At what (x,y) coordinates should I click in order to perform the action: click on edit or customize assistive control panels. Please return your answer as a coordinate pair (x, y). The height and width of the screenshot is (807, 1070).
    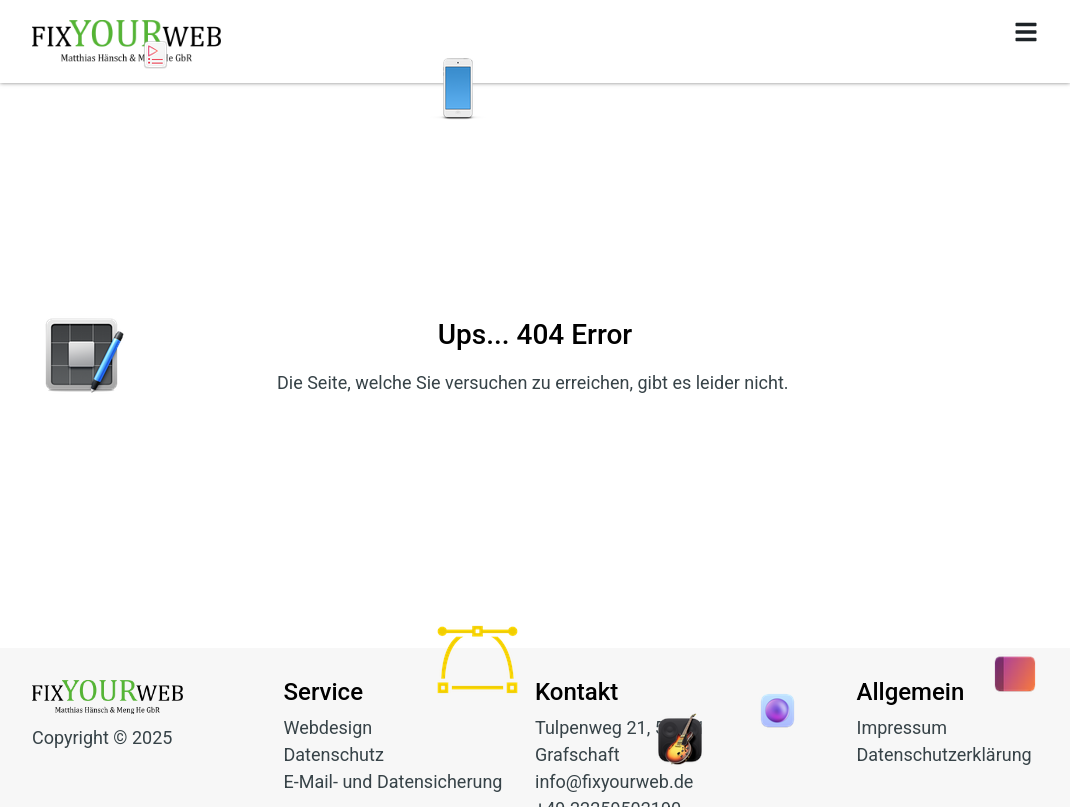
    Looking at the image, I should click on (84, 353).